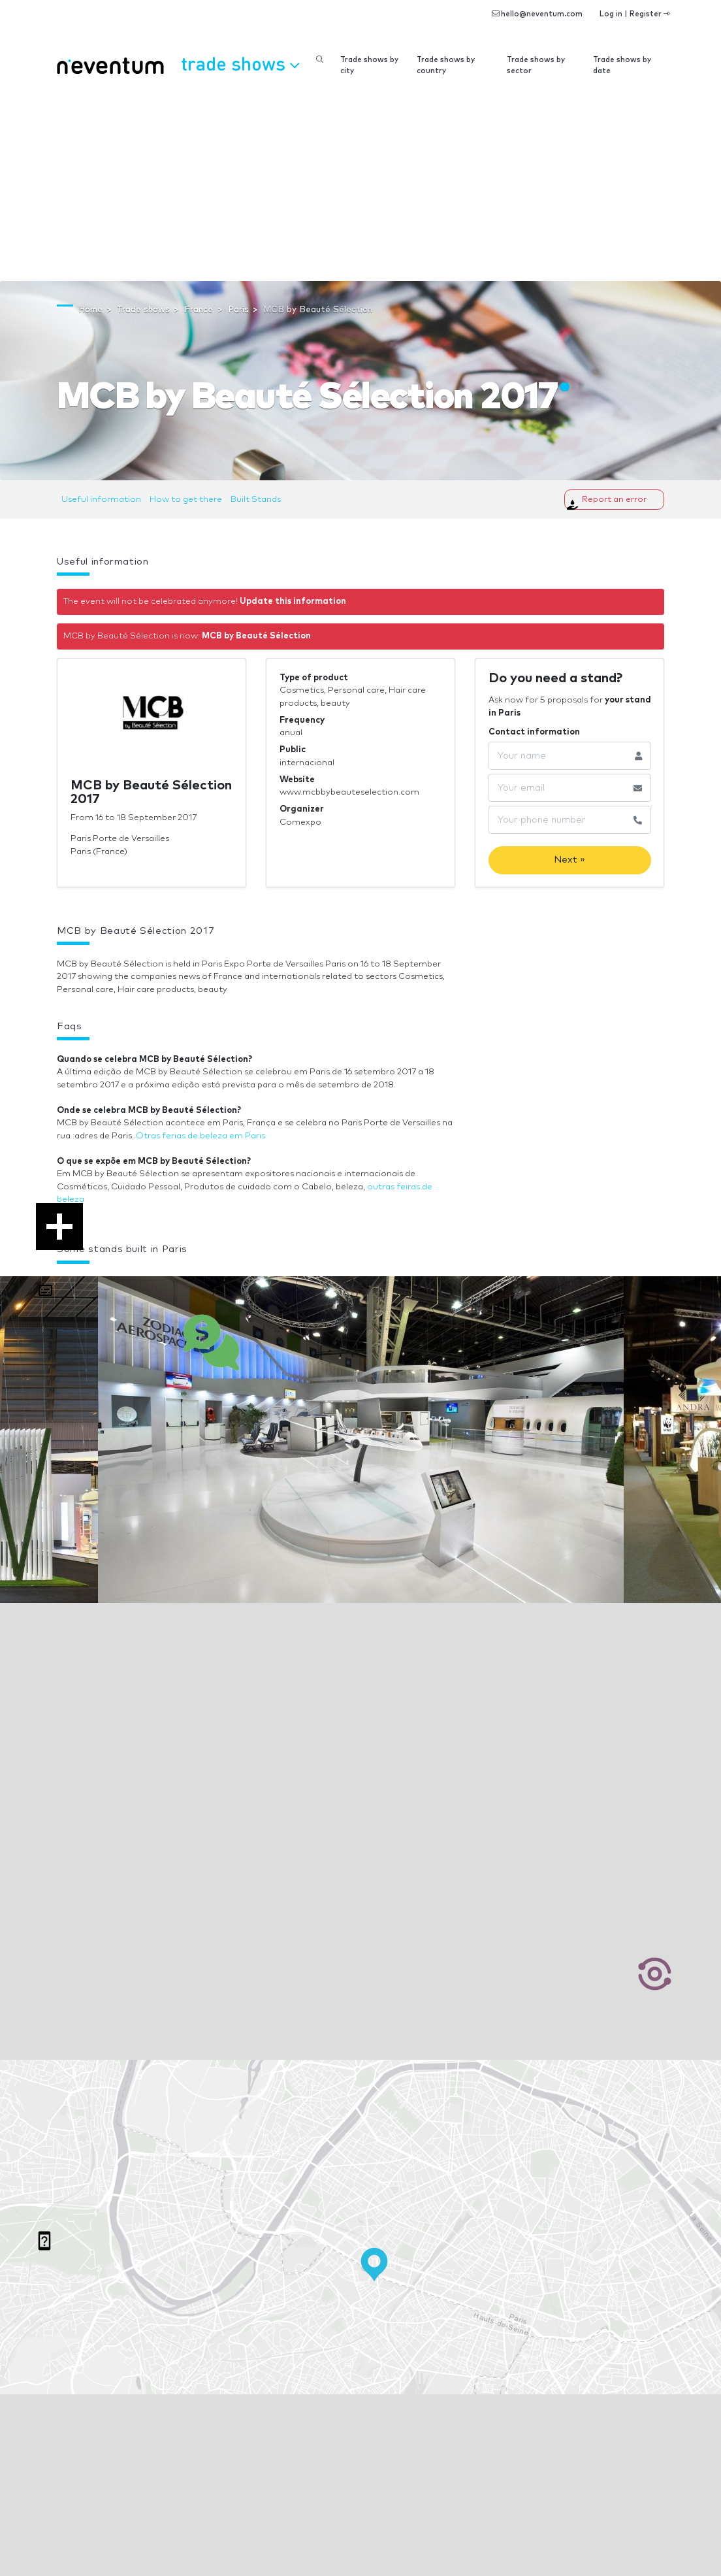  I want to click on enable subtitles or closed captions, so click(45, 1290).